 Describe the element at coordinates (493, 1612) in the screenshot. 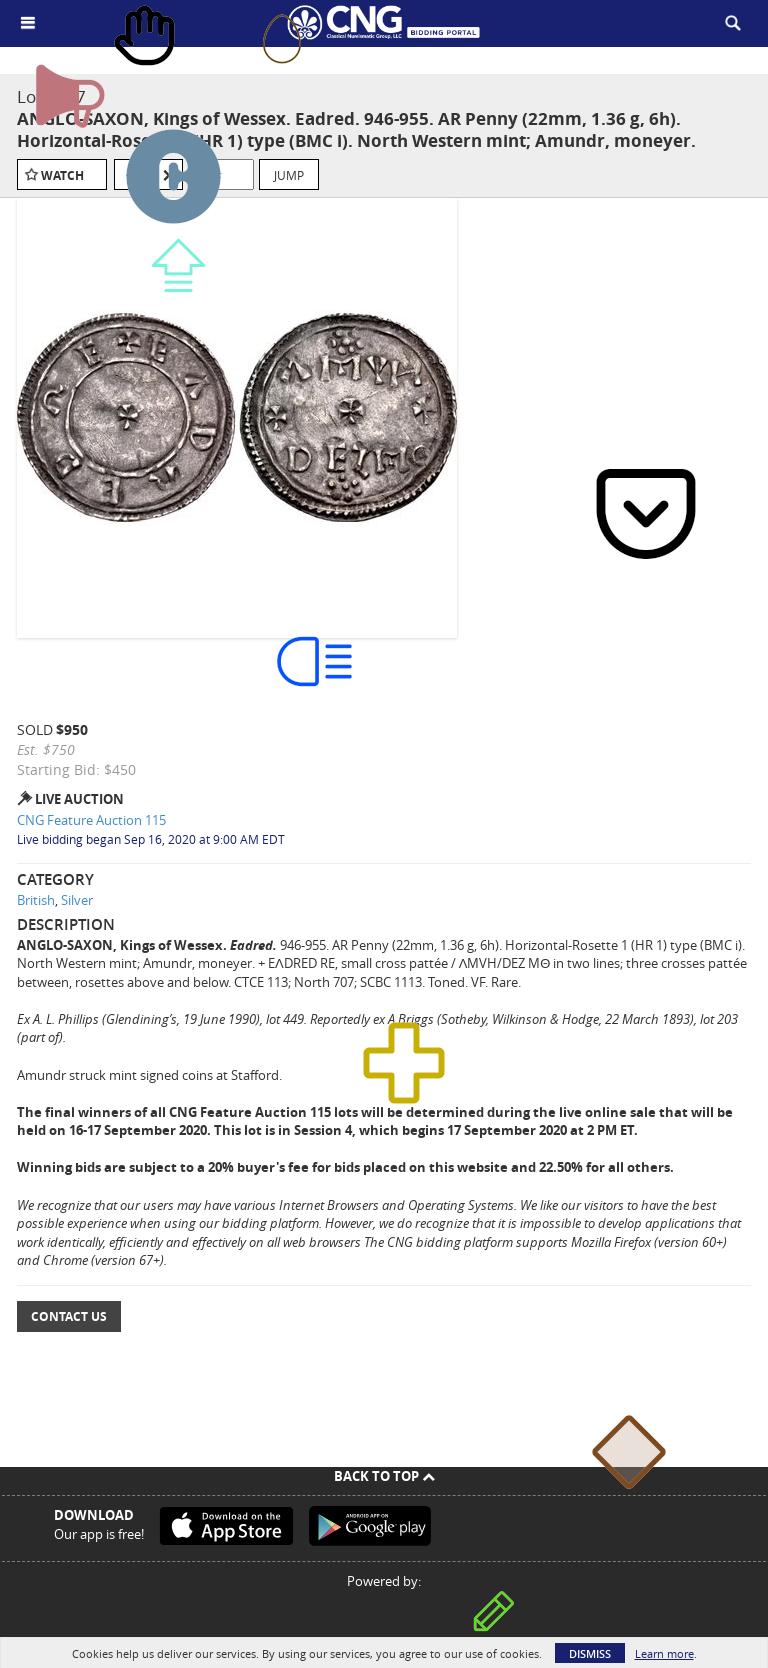

I see `edit content or text` at that location.